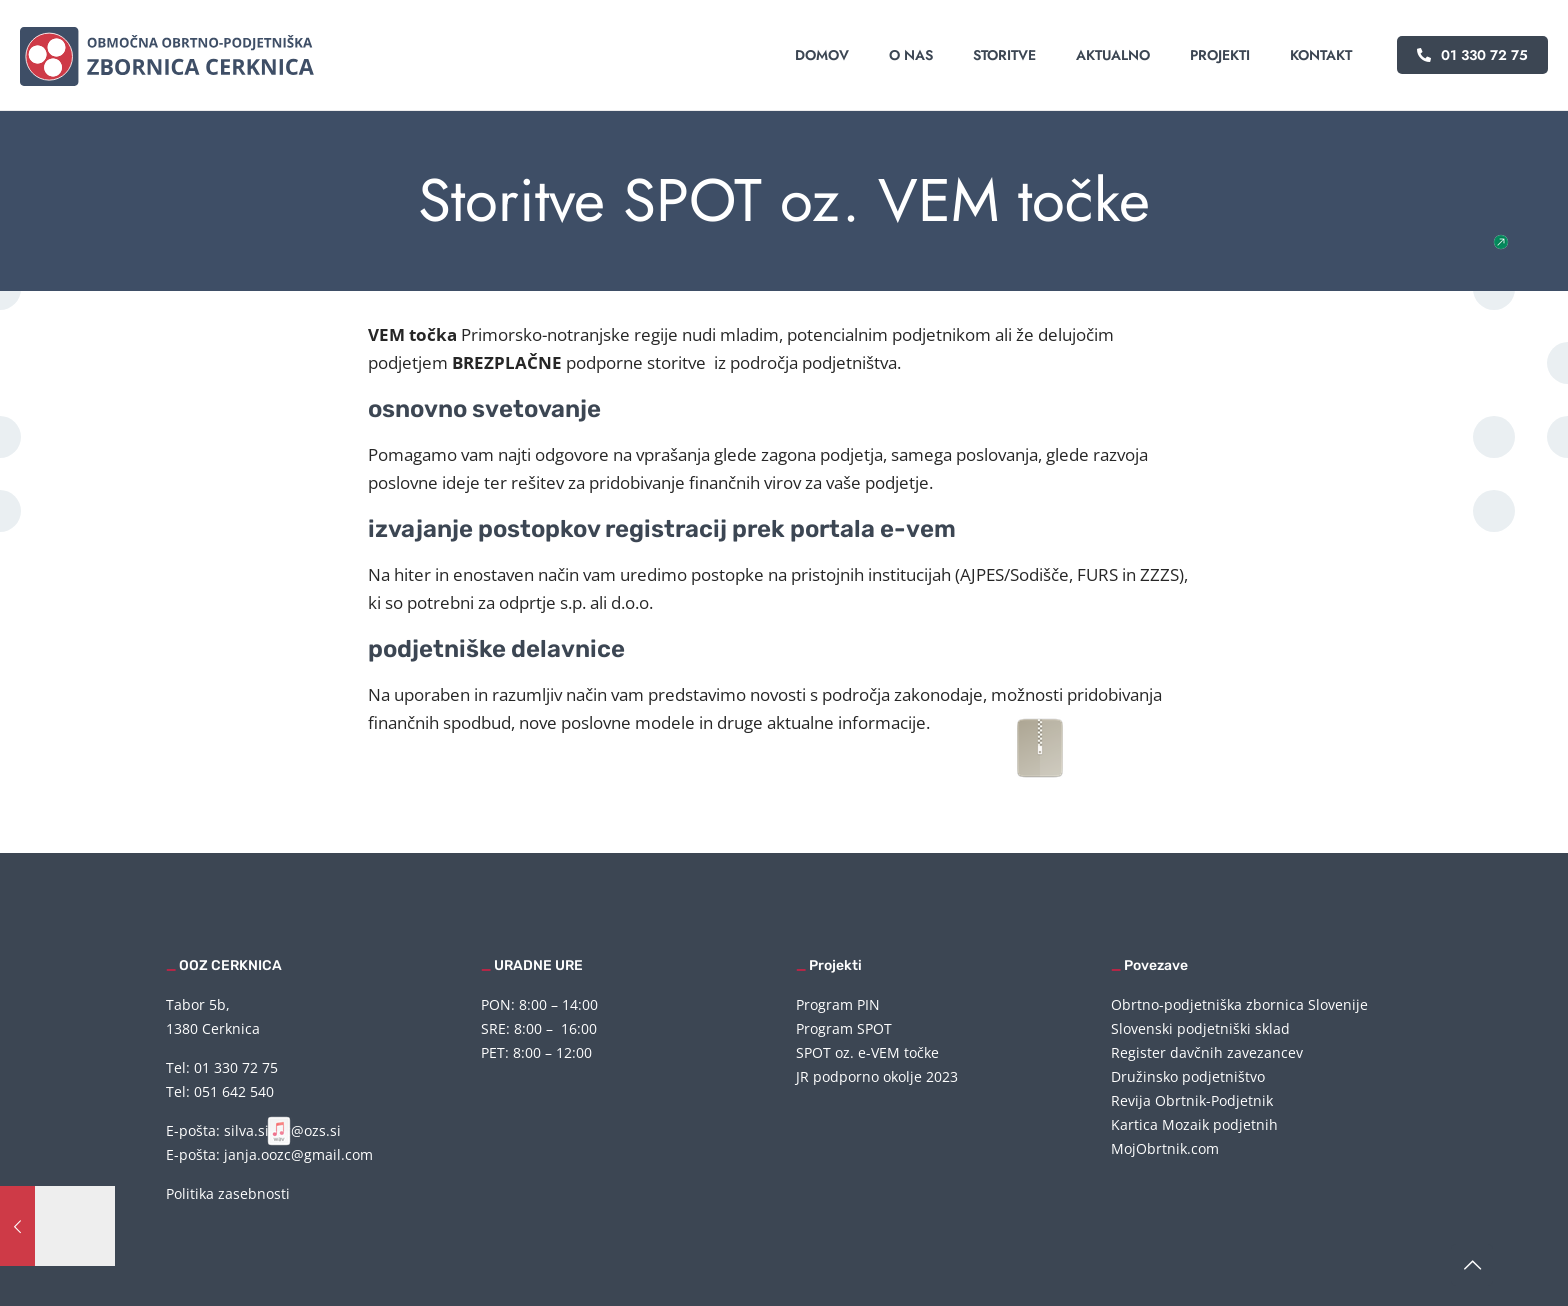 The image size is (1568, 1306). Describe the element at coordinates (1040, 748) in the screenshot. I see `open the archive manager application` at that location.